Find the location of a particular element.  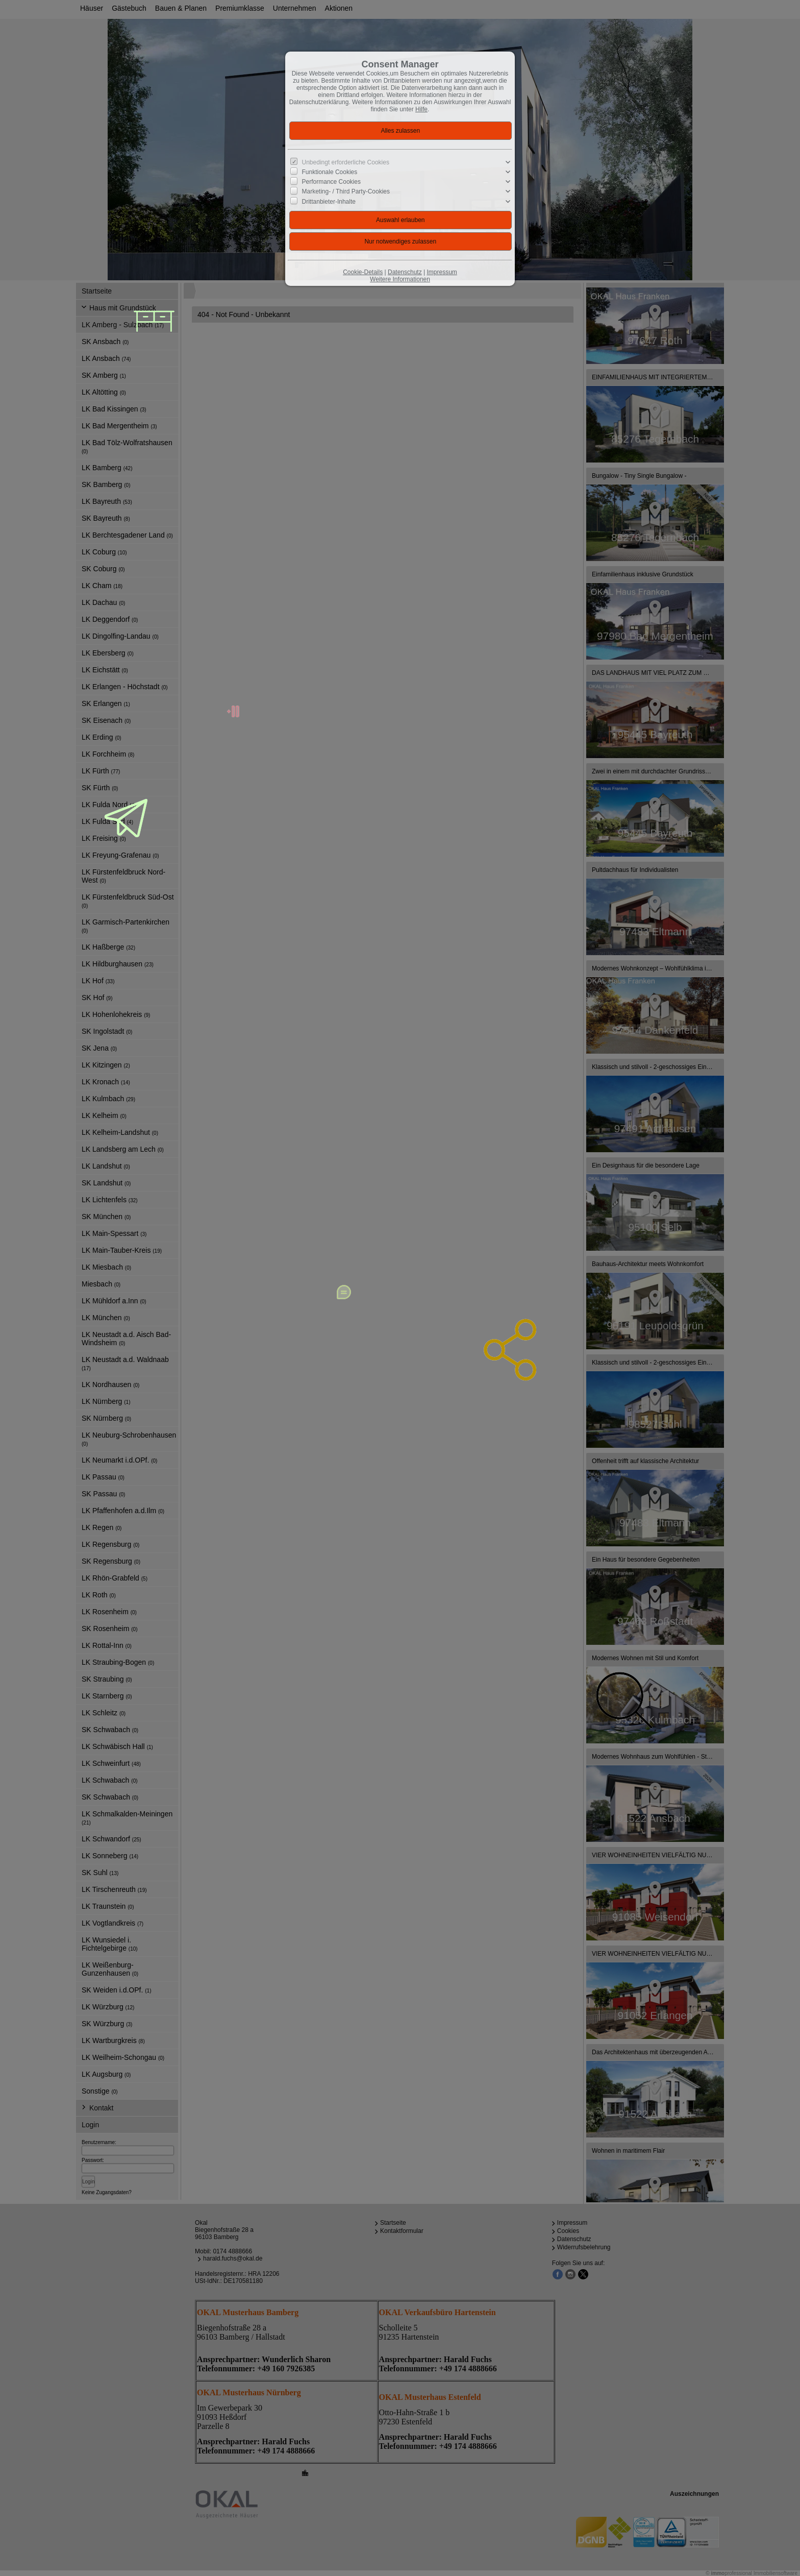

search for content or items is located at coordinates (624, 1700).